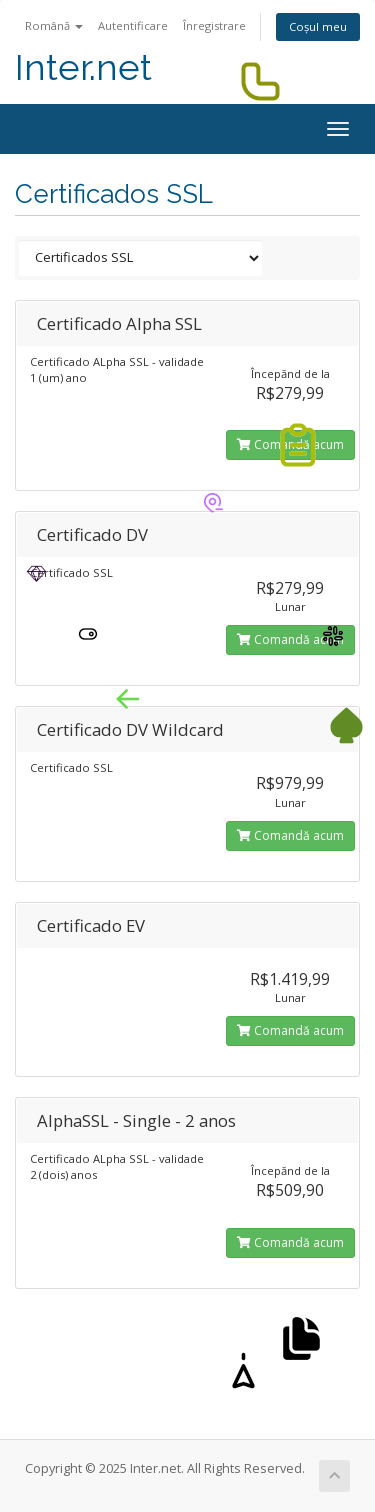 This screenshot has height=1512, width=375. What do you see at coordinates (243, 1371) in the screenshot?
I see `navigate to current location` at bounding box center [243, 1371].